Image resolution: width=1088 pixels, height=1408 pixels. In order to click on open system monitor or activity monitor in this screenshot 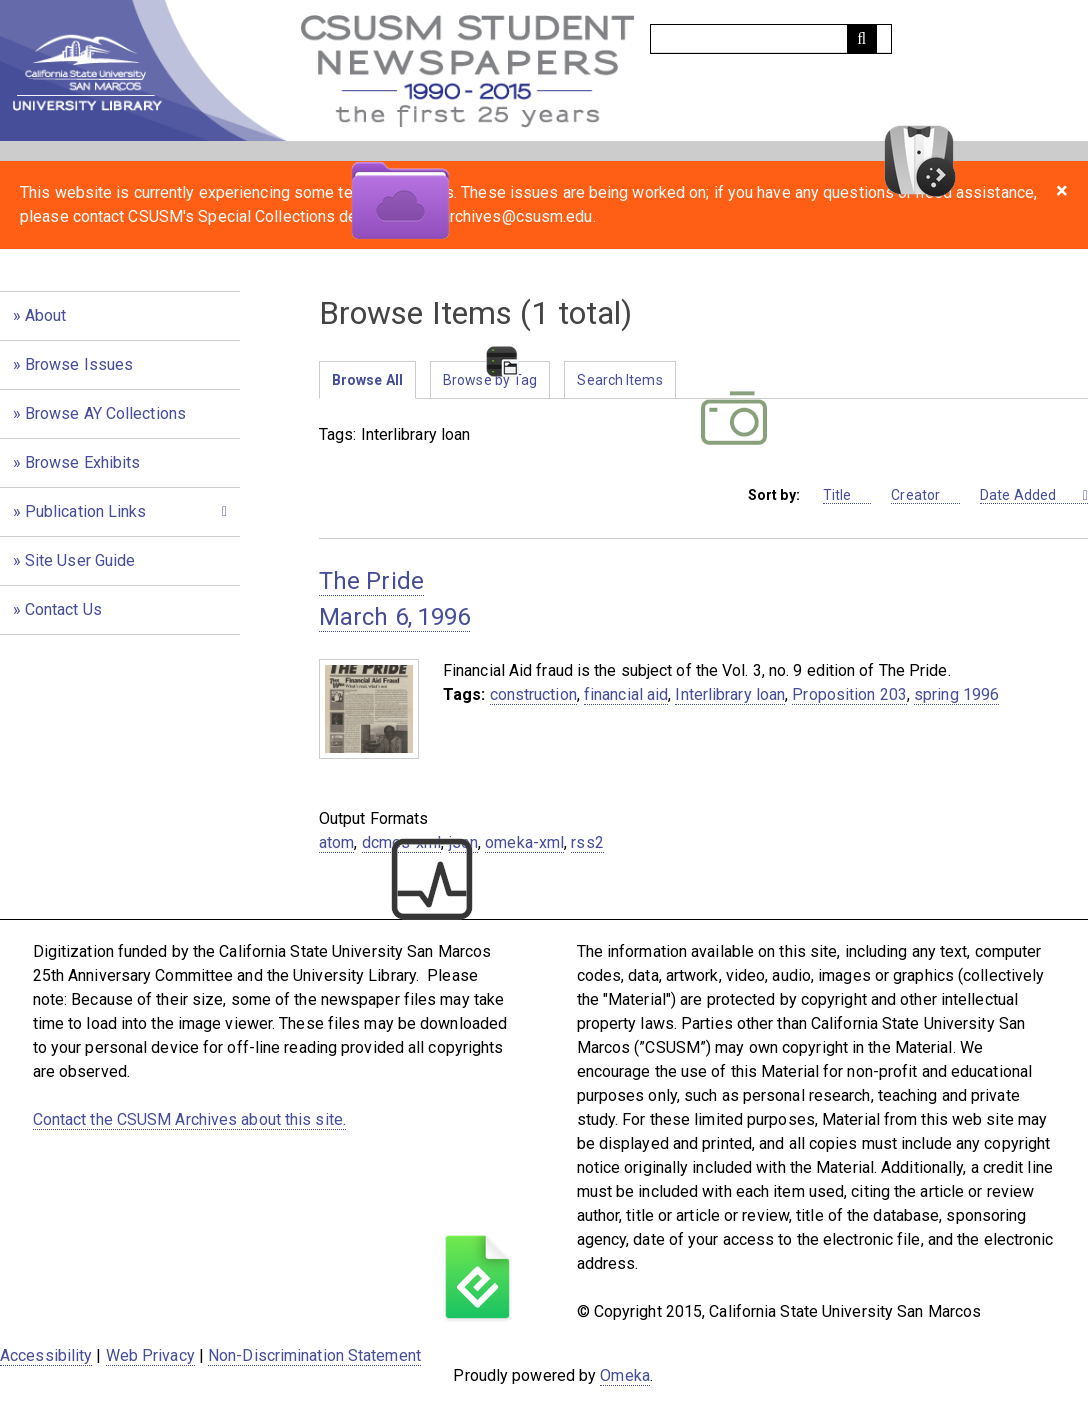, I will do `click(432, 879)`.